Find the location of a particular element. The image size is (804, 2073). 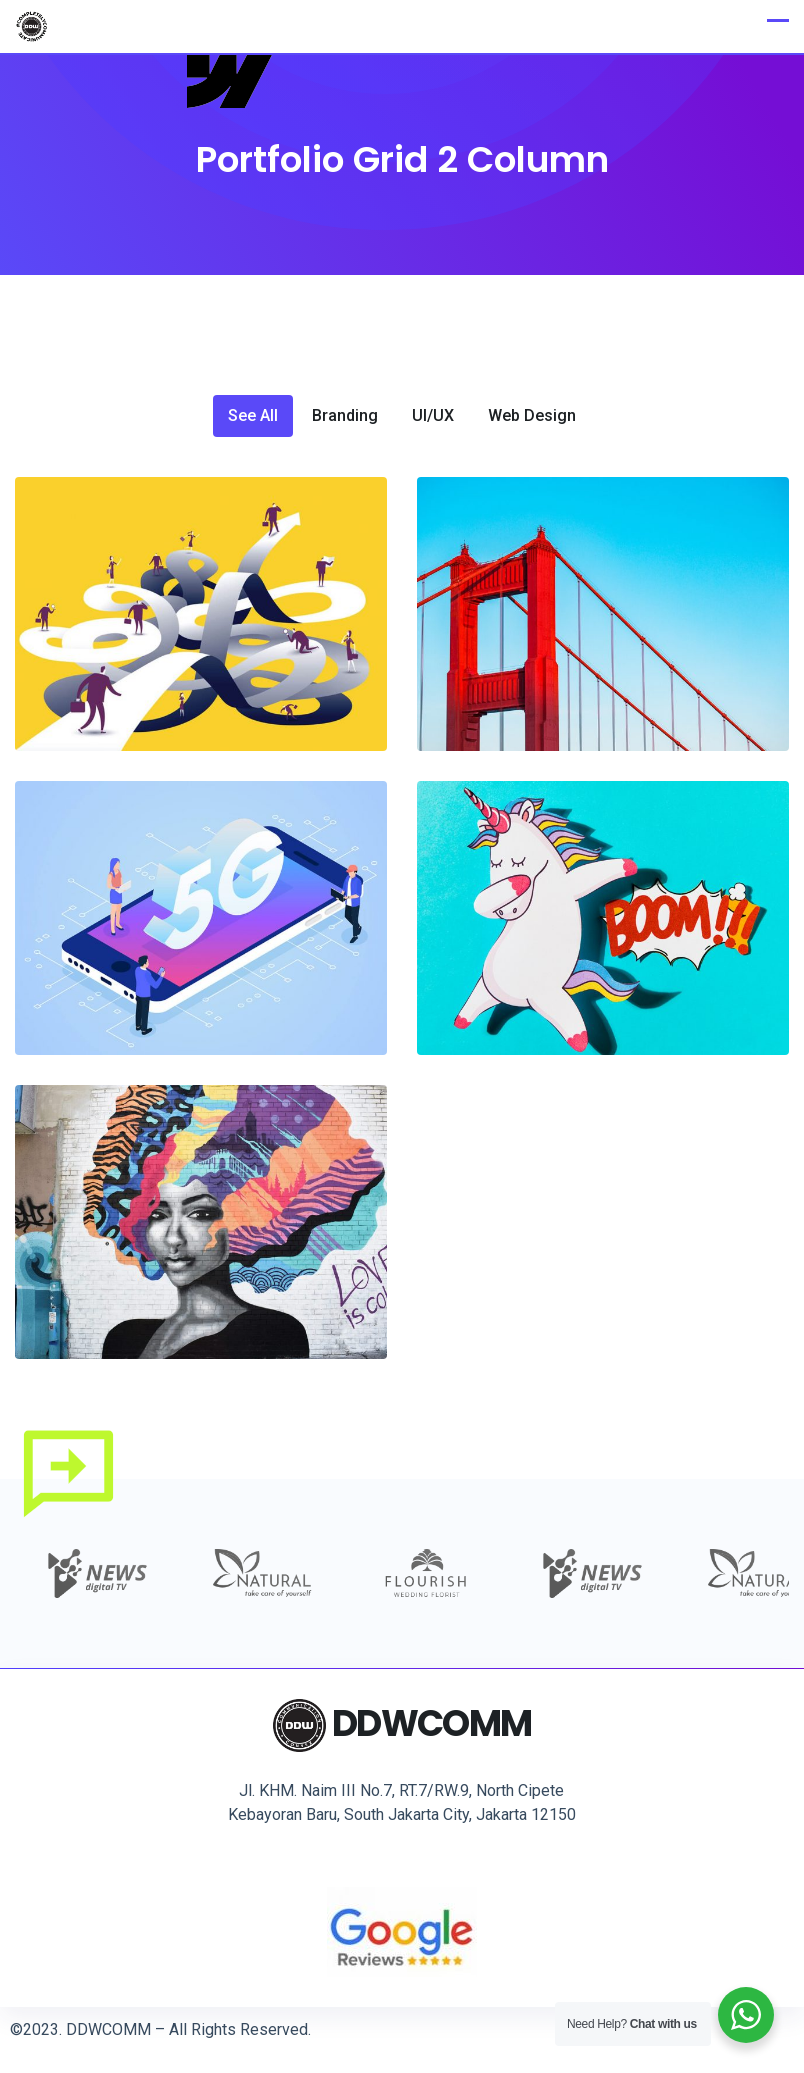

forward a chat message is located at coordinates (68, 1470).